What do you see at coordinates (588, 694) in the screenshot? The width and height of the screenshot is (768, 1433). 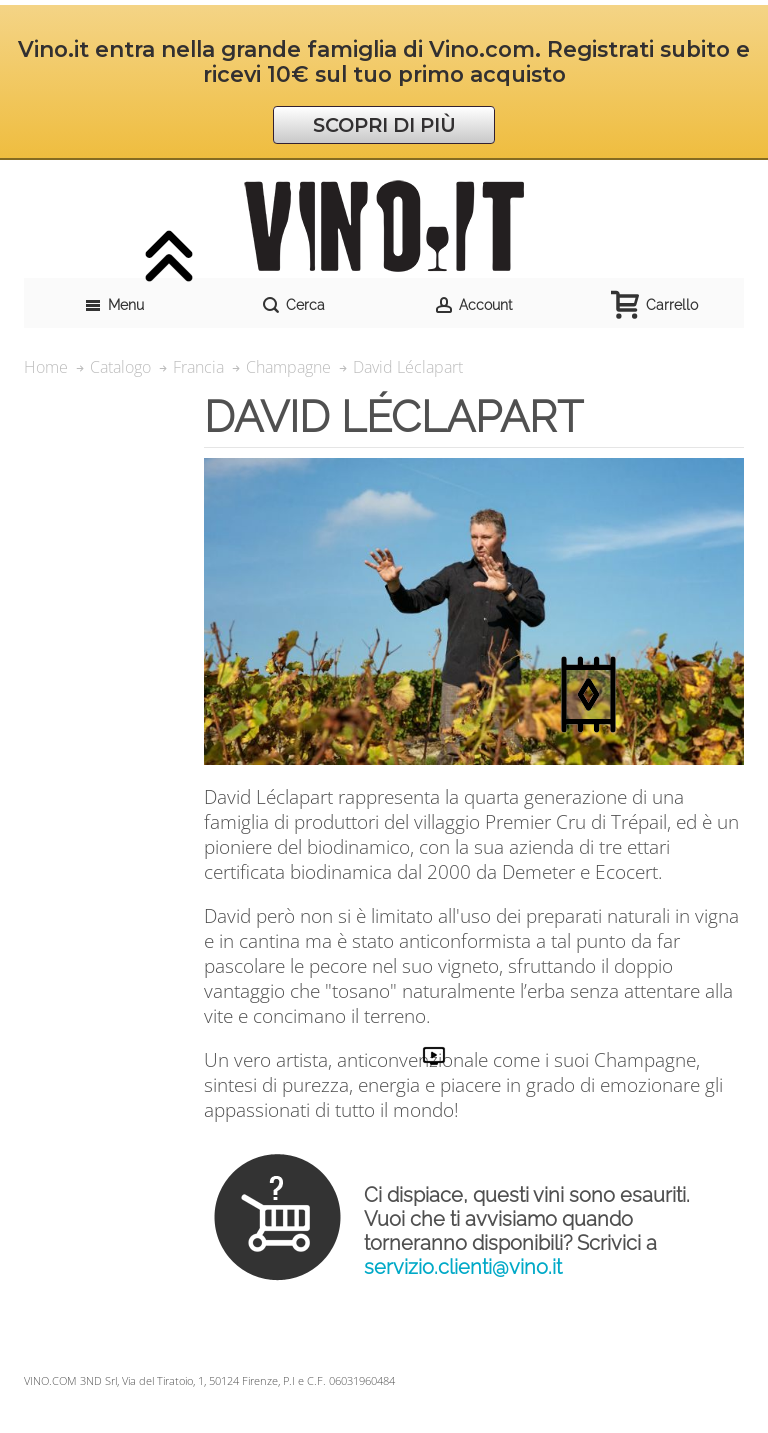 I see `browse rugs or floor decor in a home furnishing app` at bounding box center [588, 694].